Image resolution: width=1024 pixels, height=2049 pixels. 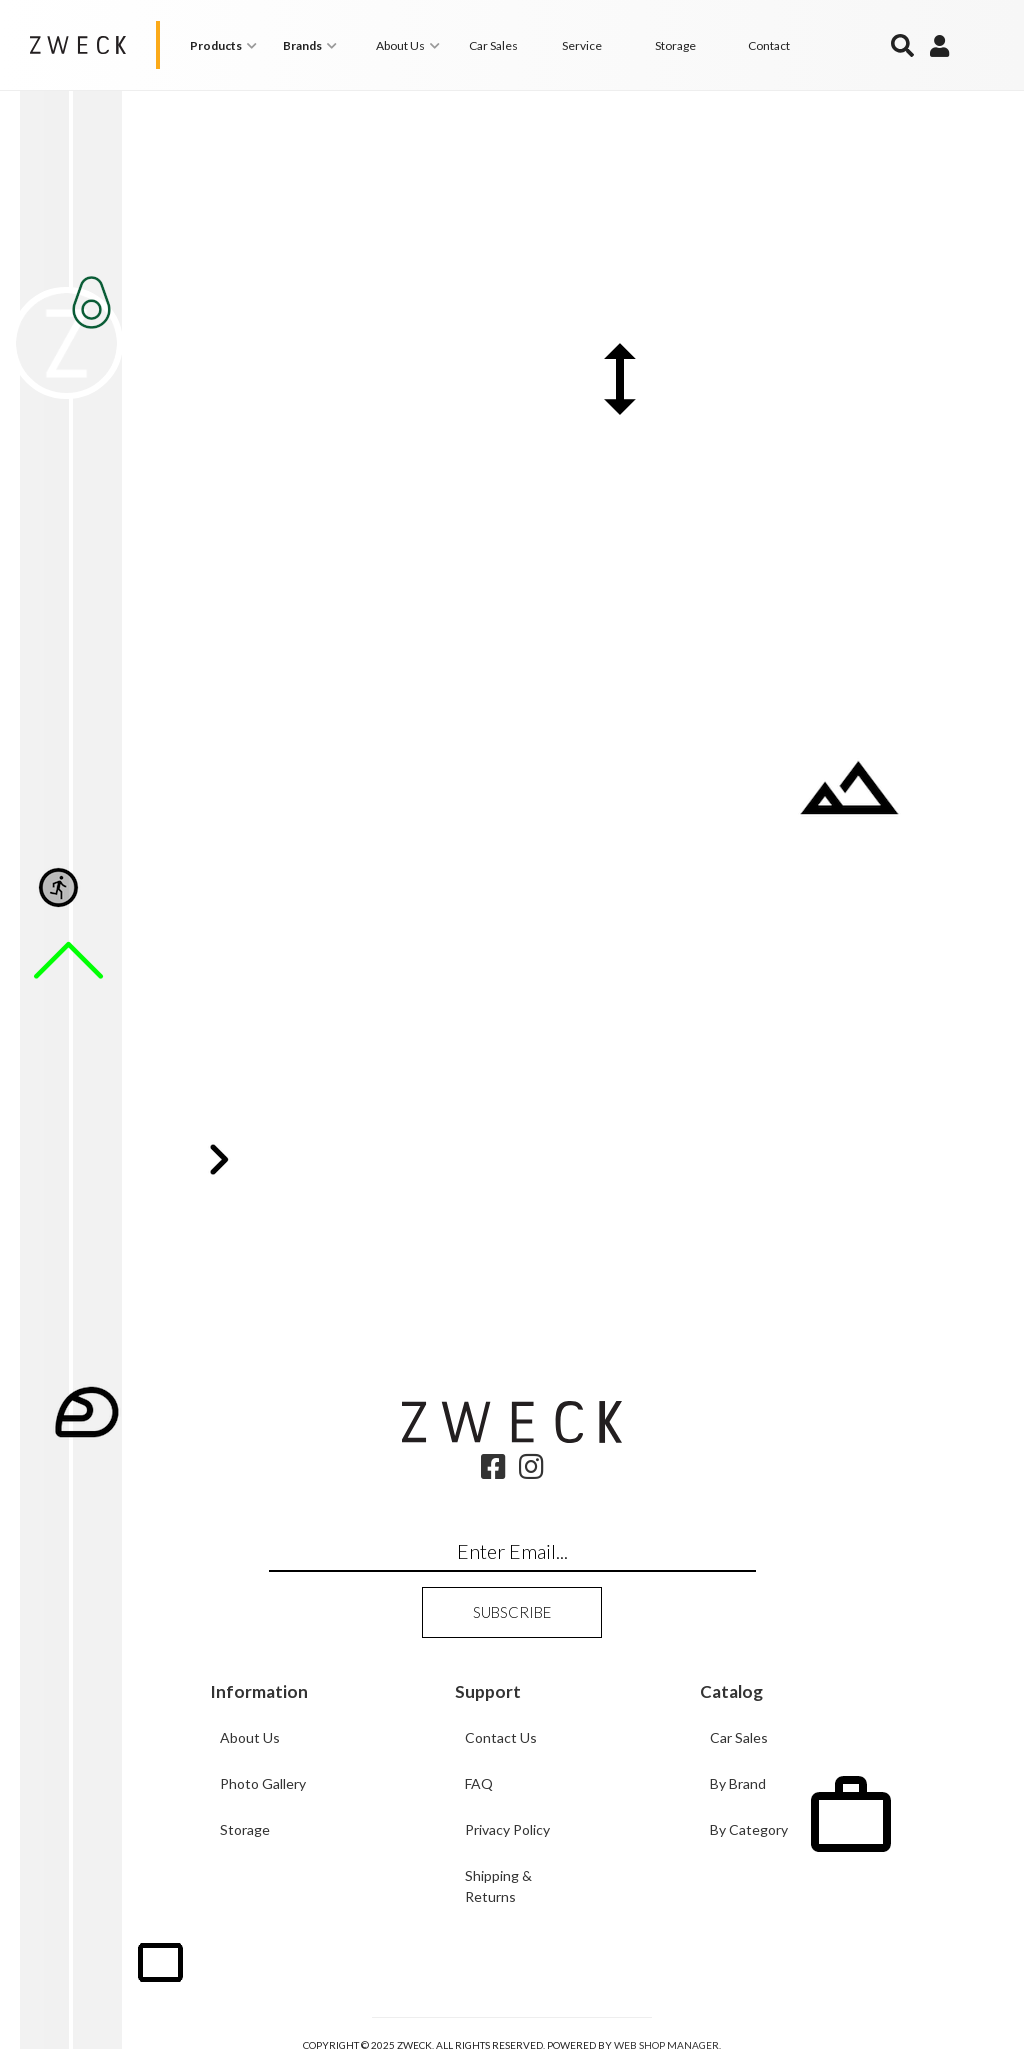 I want to click on crop image to 3:2 aspect ratio, so click(x=160, y=1962).